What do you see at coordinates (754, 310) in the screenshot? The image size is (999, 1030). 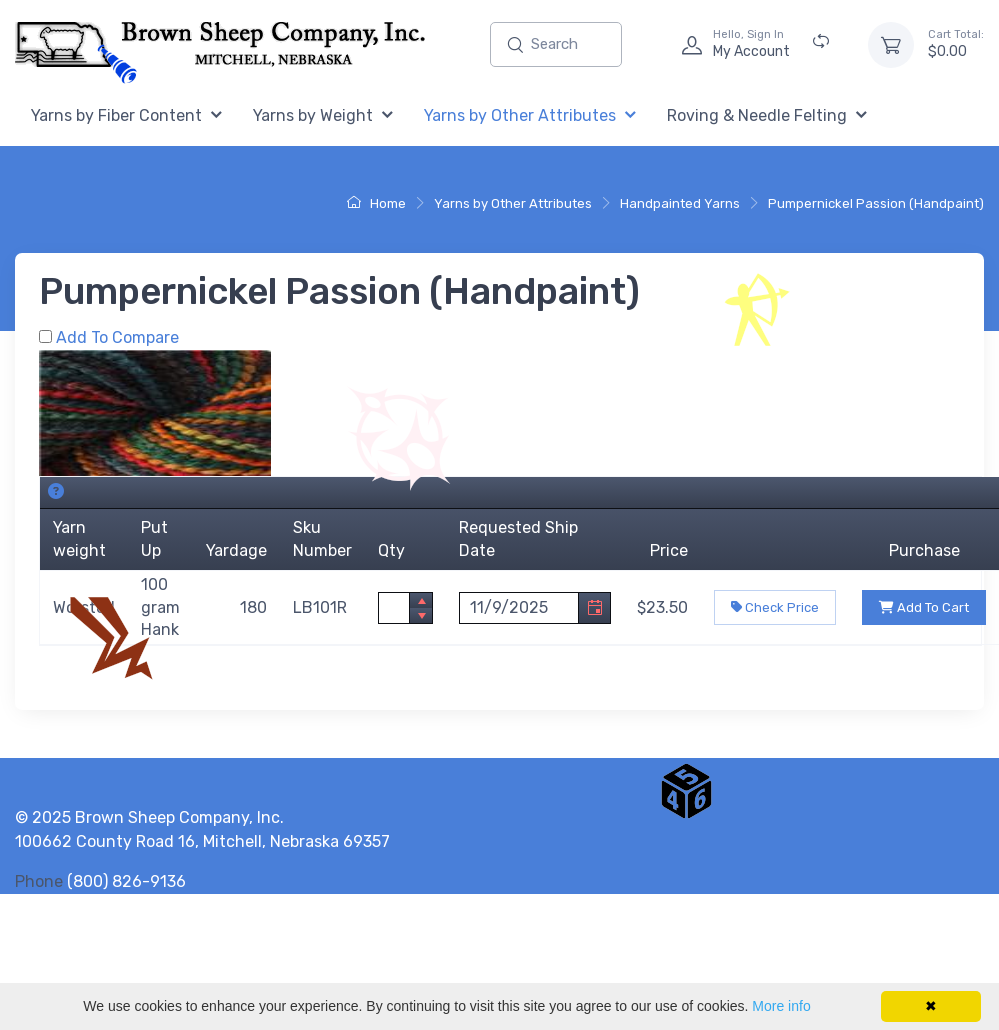 I see `select archer class or character` at bounding box center [754, 310].